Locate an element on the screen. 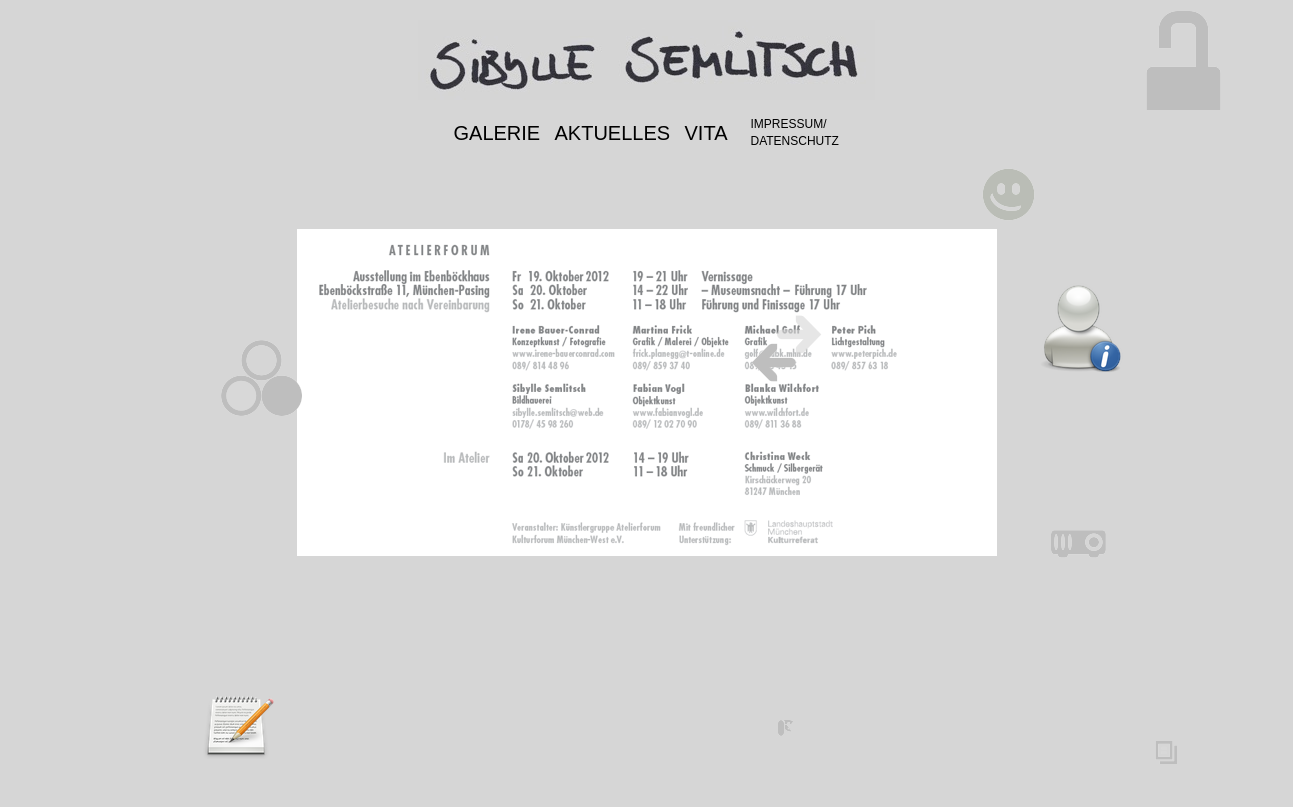 Image resolution: width=1293 pixels, height=807 pixels. view user profile information is located at coordinates (1080, 330).